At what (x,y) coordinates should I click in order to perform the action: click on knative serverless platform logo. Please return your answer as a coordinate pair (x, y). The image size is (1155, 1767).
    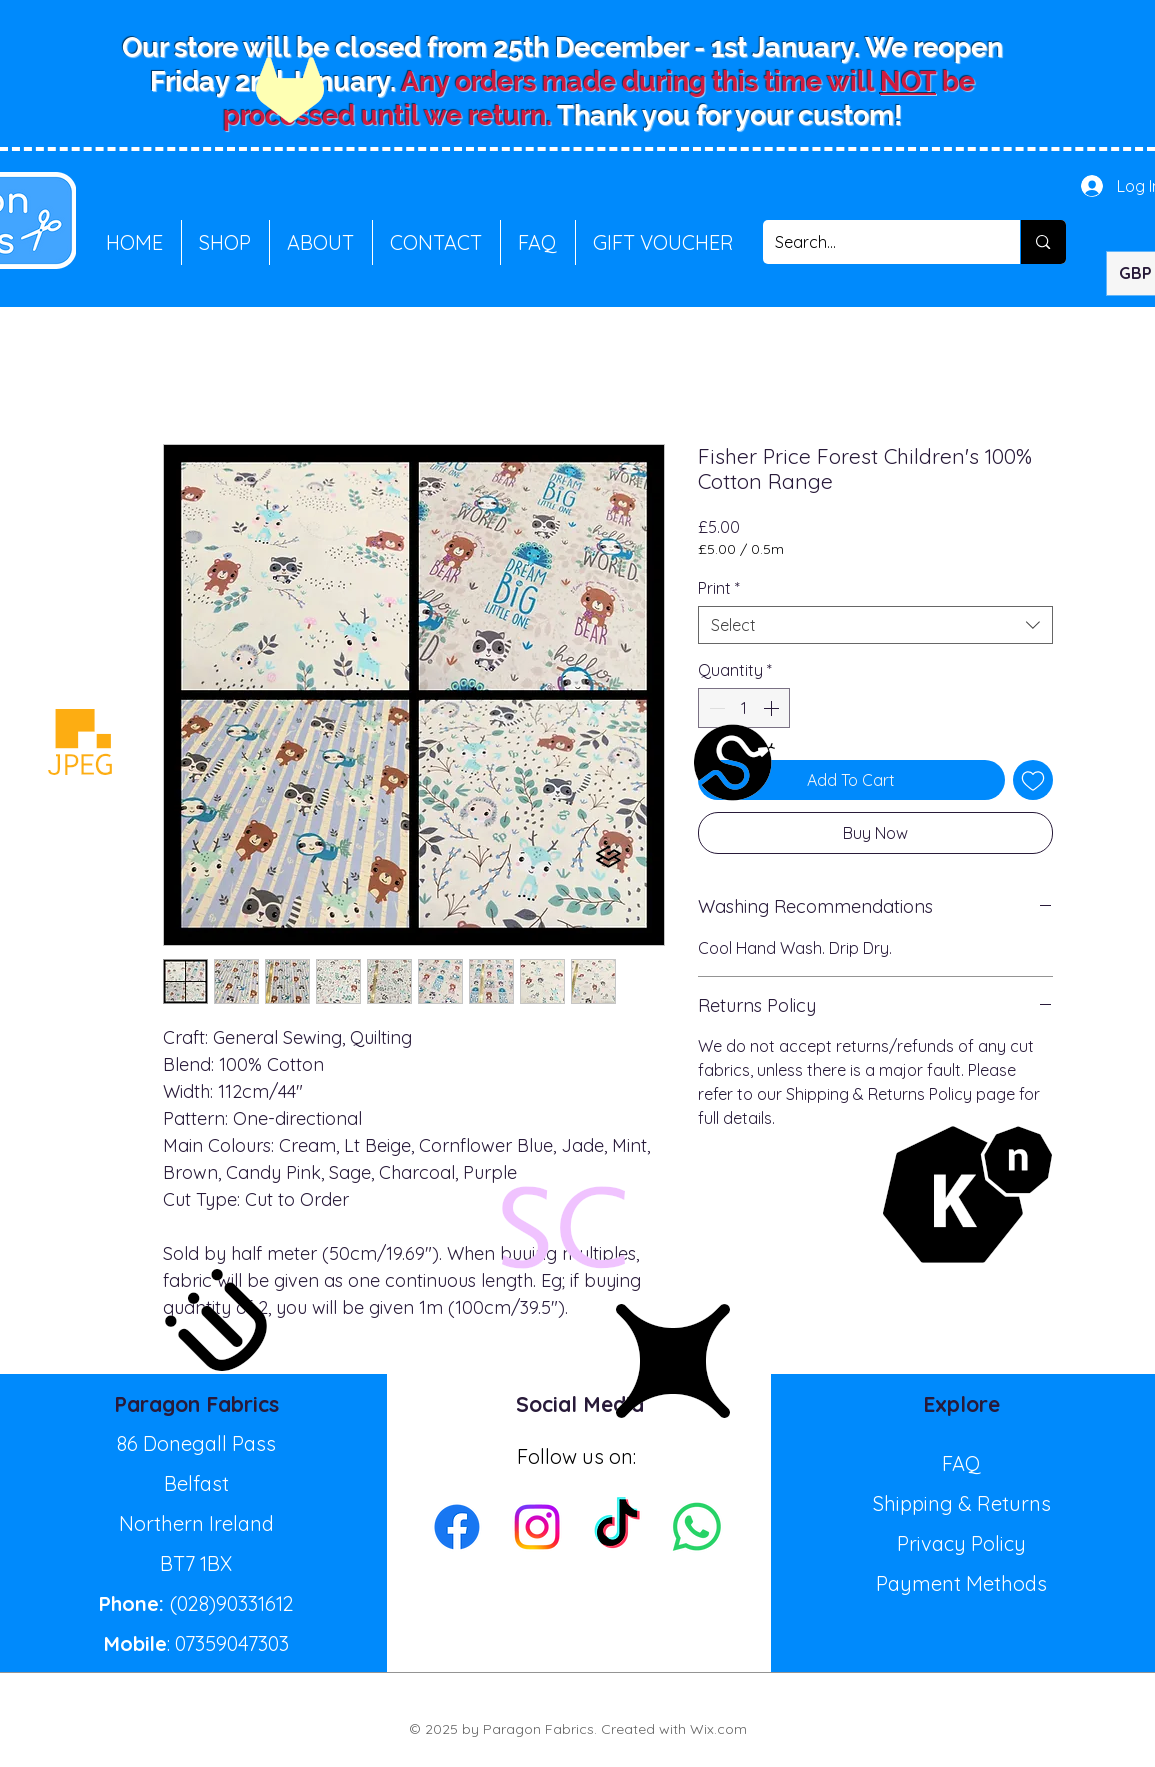
    Looking at the image, I should click on (967, 1194).